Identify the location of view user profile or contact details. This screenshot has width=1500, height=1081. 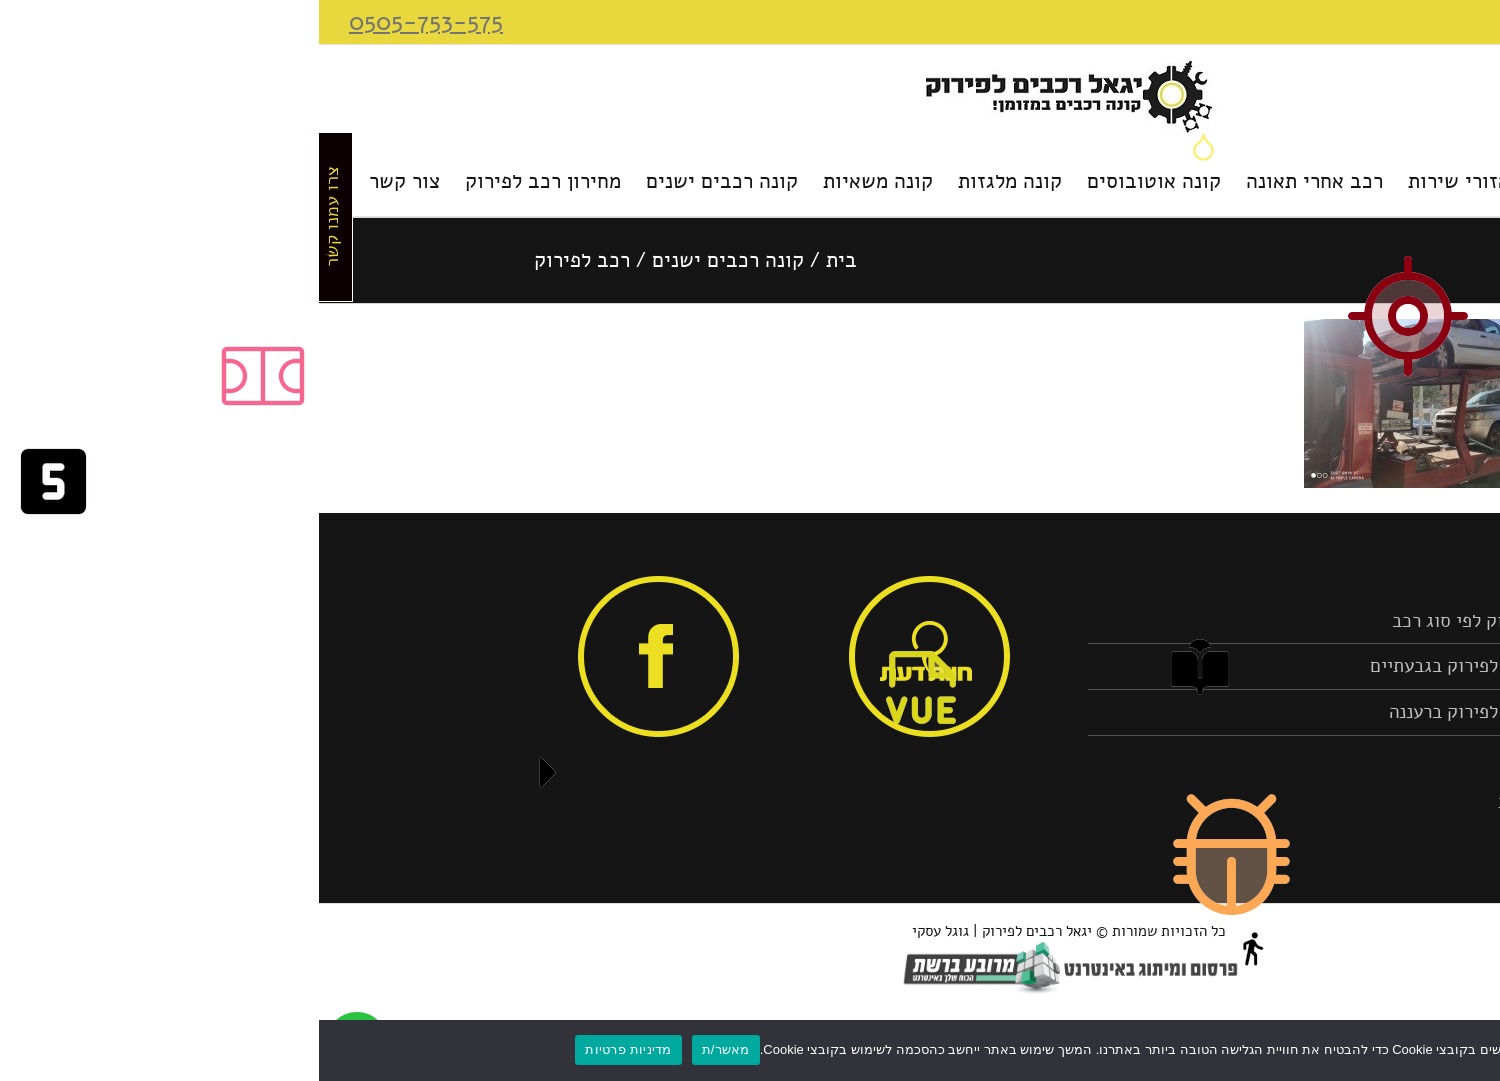
(1200, 666).